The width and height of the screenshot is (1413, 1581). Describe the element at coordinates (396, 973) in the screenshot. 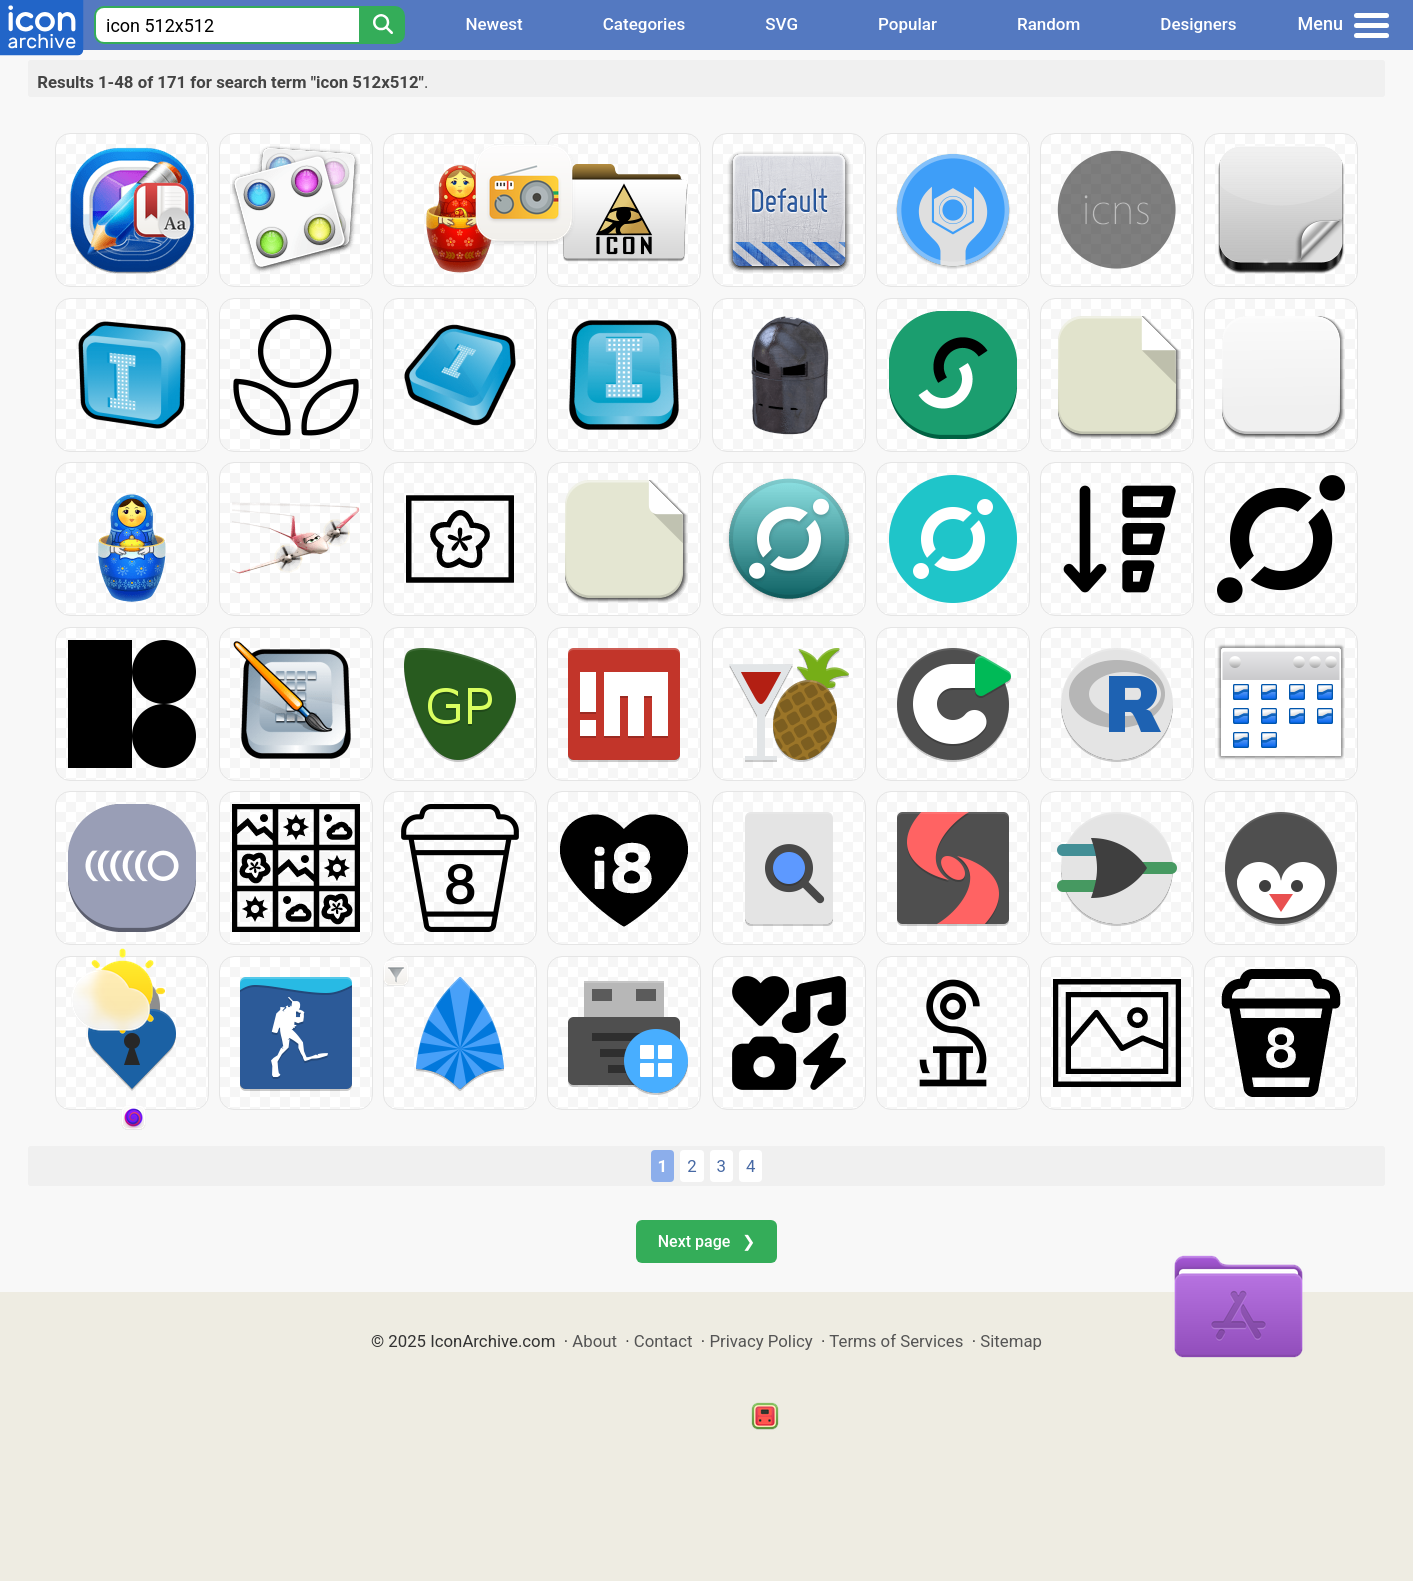

I see `open filter or sorting preferences` at that location.